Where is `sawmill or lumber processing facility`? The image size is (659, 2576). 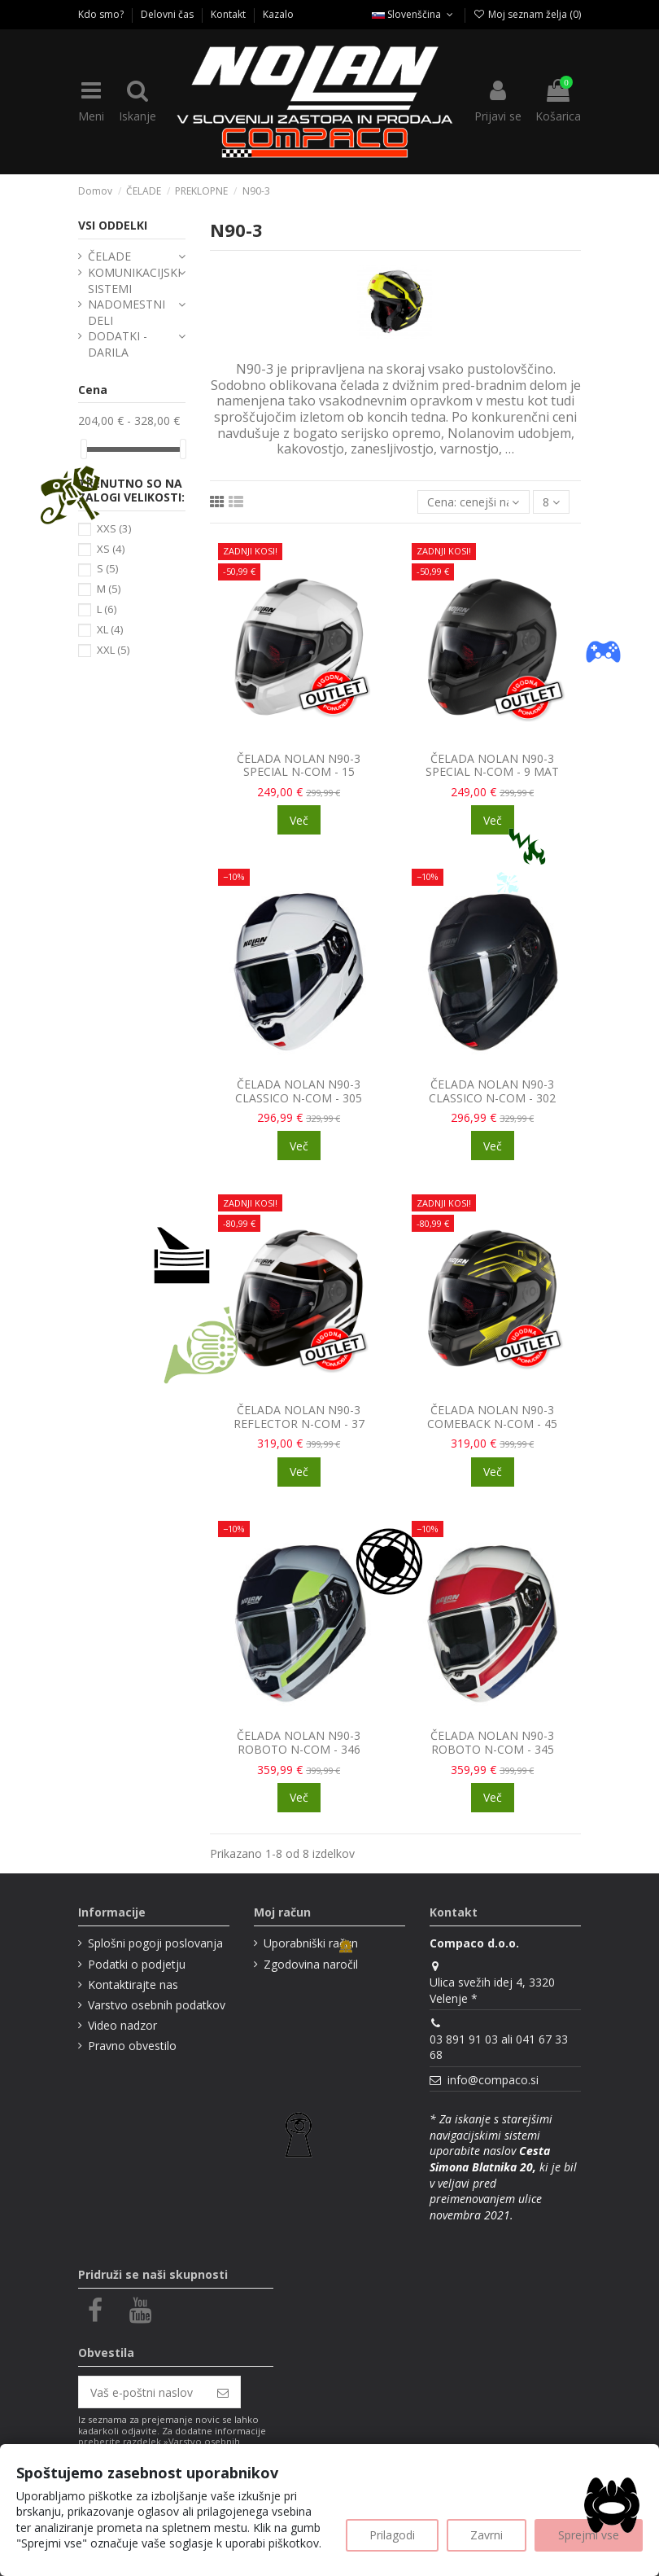 sawmill or lumber processing facility is located at coordinates (346, 1946).